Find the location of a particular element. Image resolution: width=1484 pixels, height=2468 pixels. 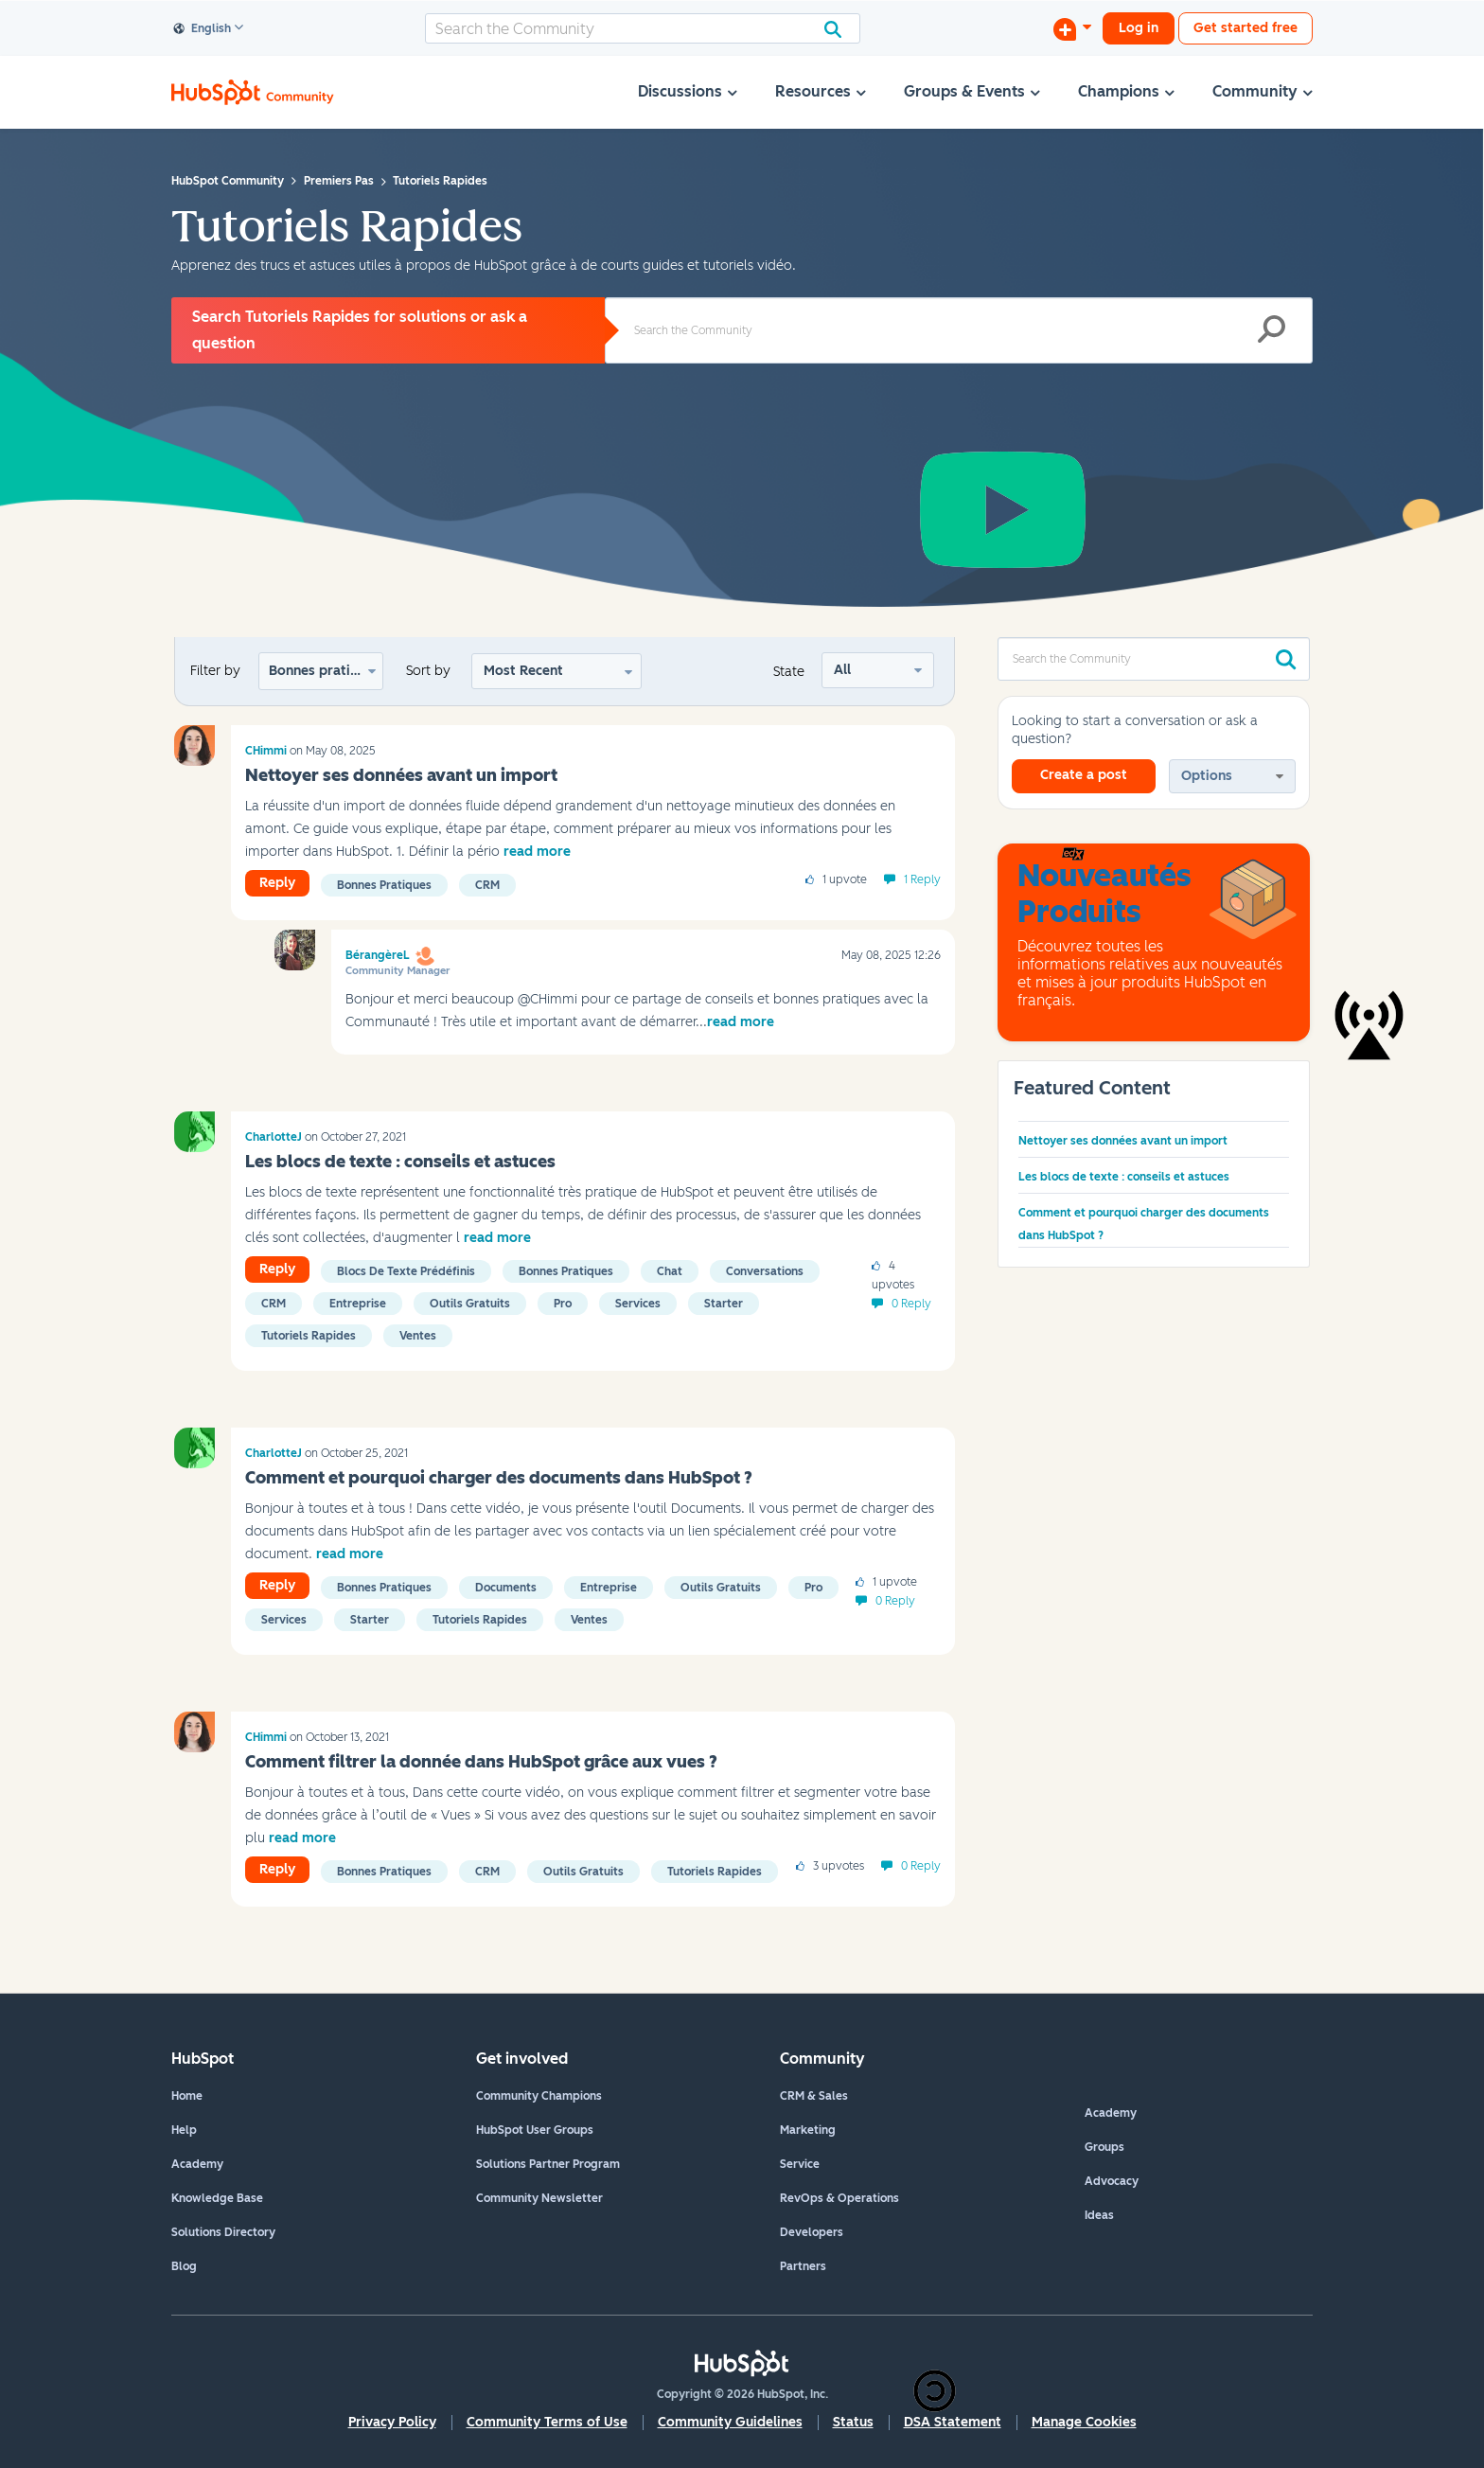

open YouTube app is located at coordinates (1002, 509).